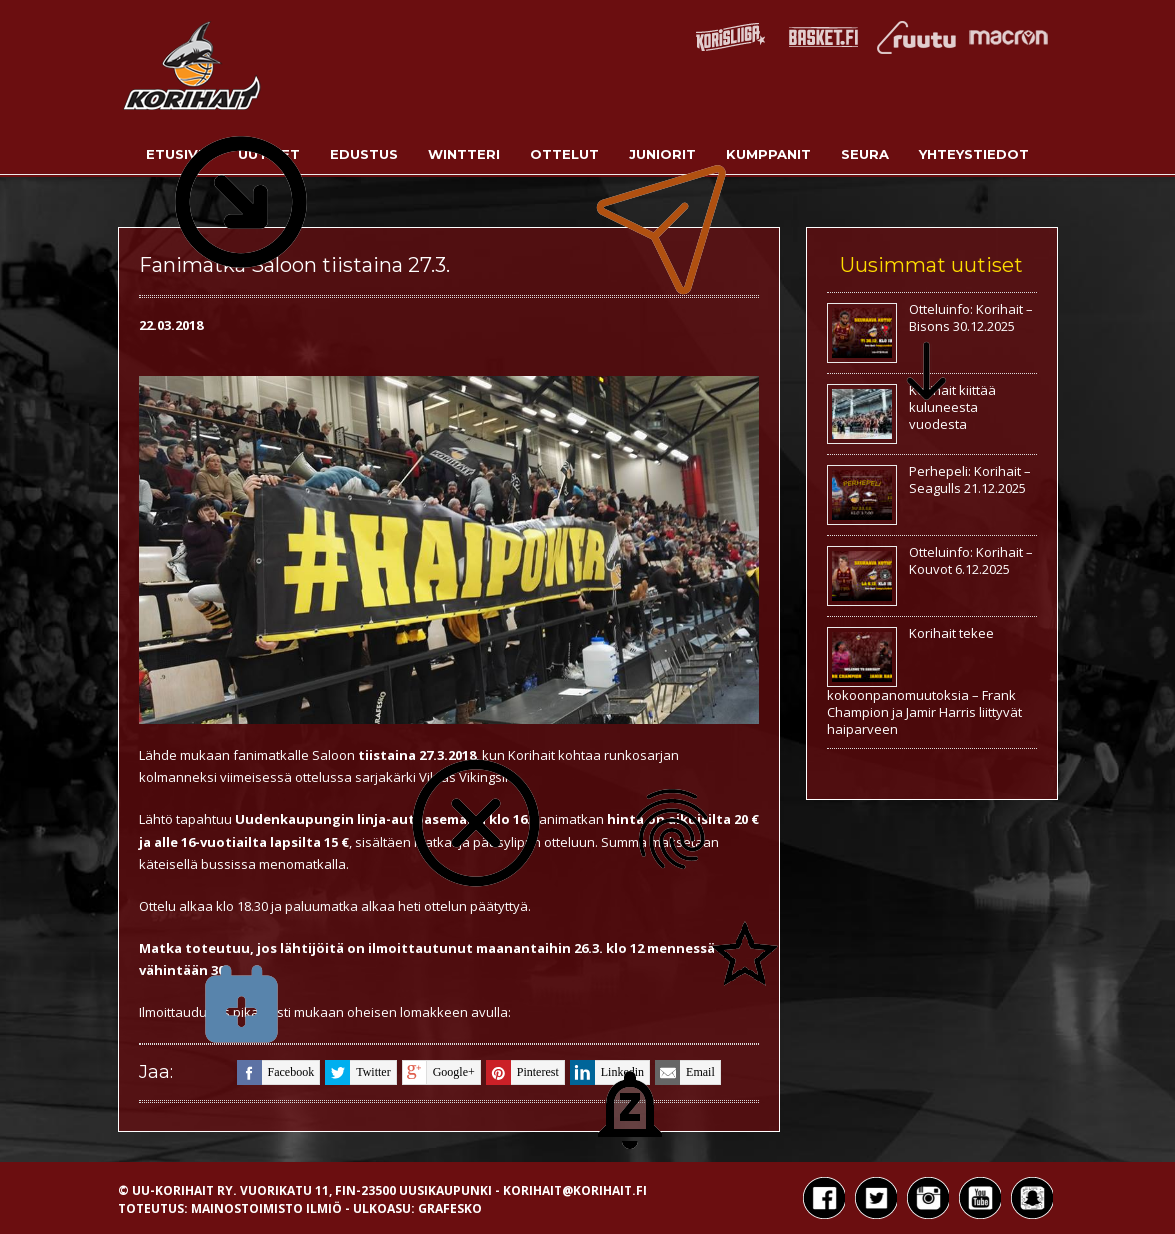 This screenshot has height=1234, width=1175. Describe the element at coordinates (926, 371) in the screenshot. I see `navigate or scroll downward` at that location.